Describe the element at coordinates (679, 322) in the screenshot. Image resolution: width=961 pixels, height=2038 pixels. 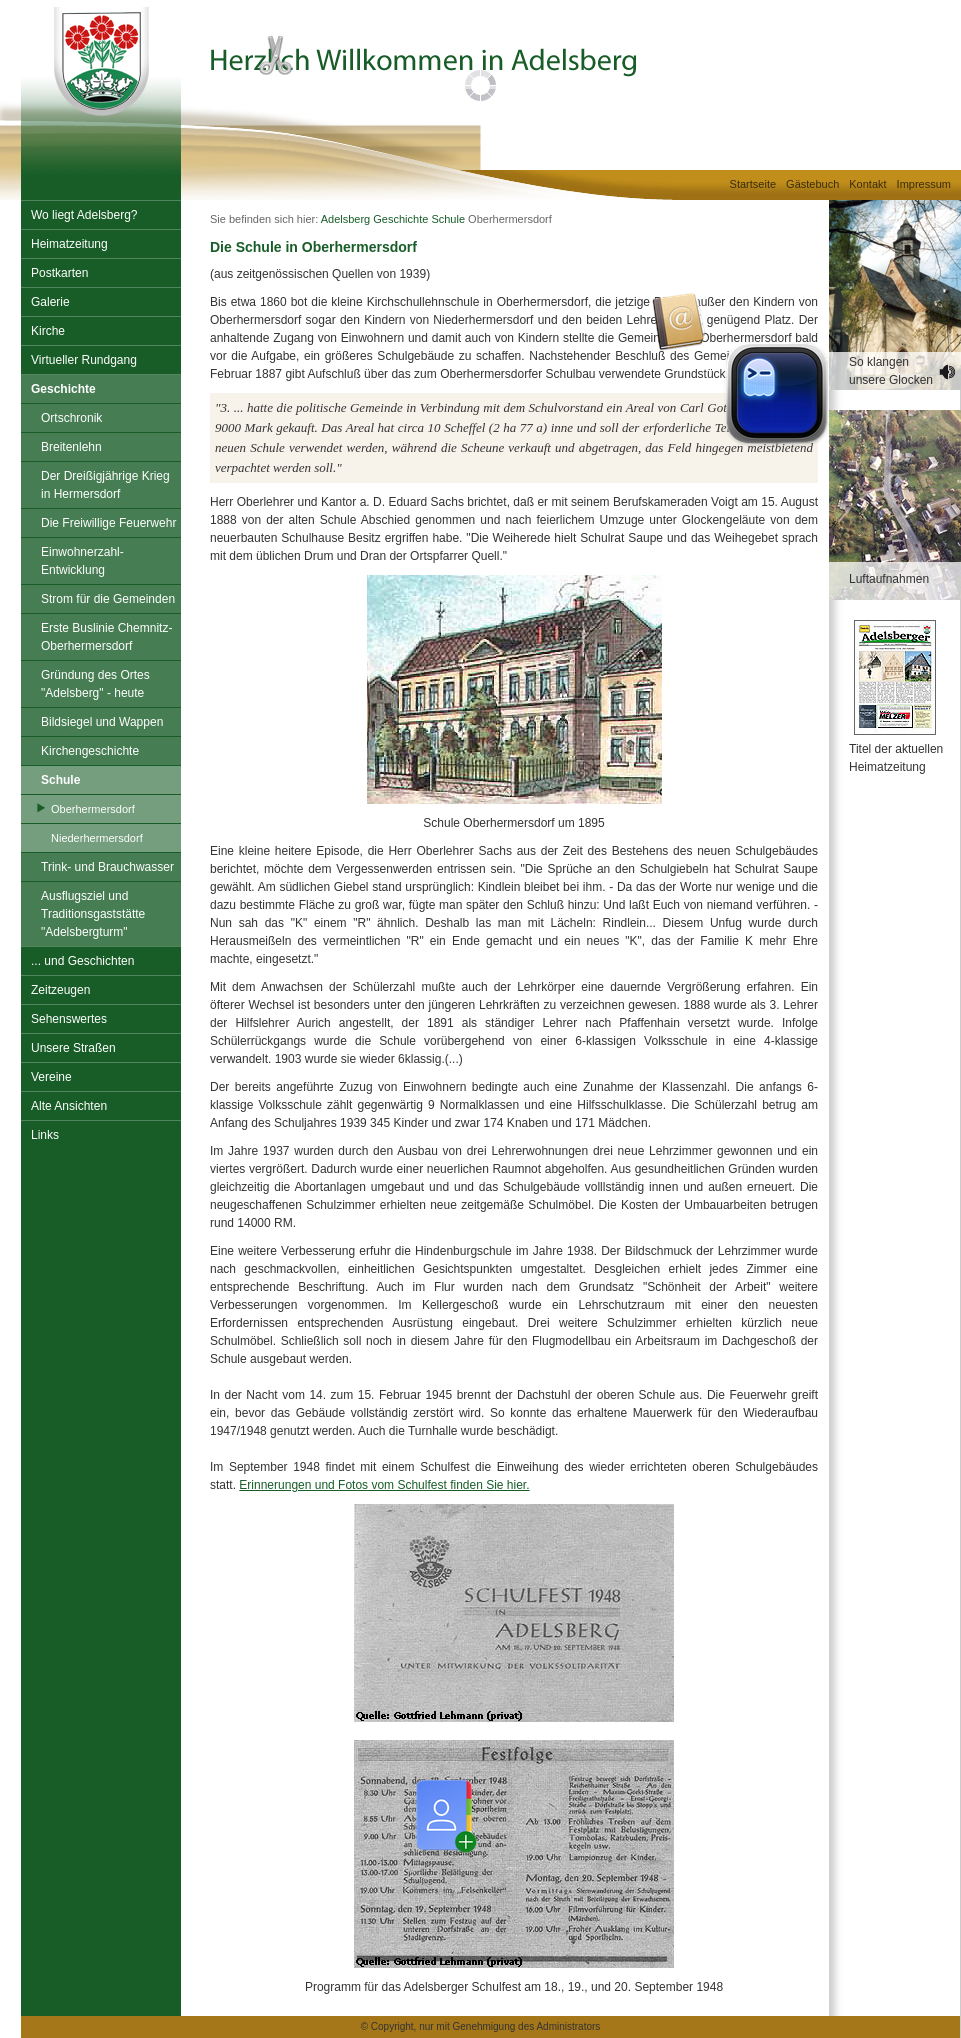
I see `open contacts or address book` at that location.